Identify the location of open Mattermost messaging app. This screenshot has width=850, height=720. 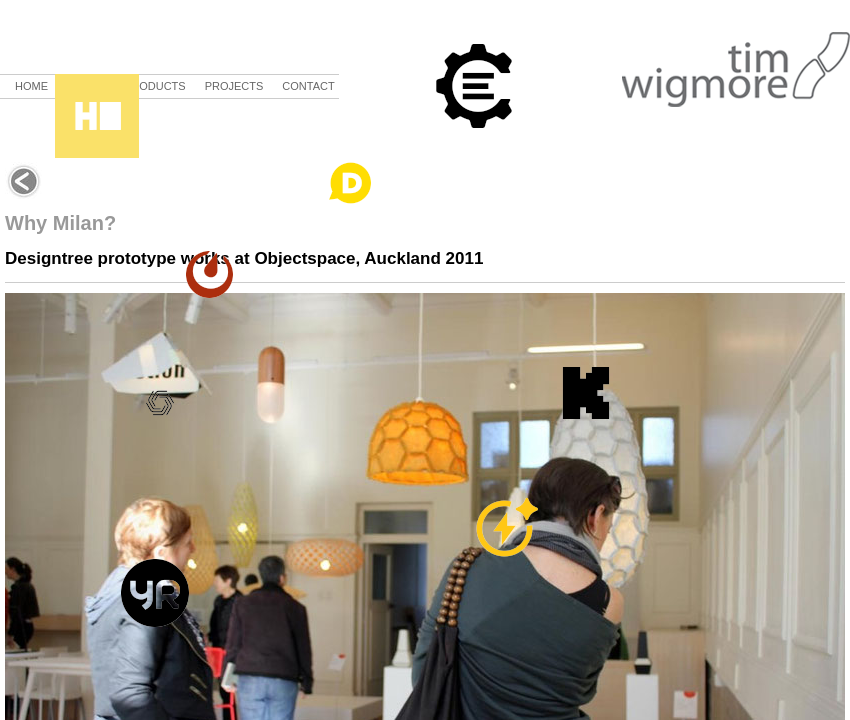
(209, 274).